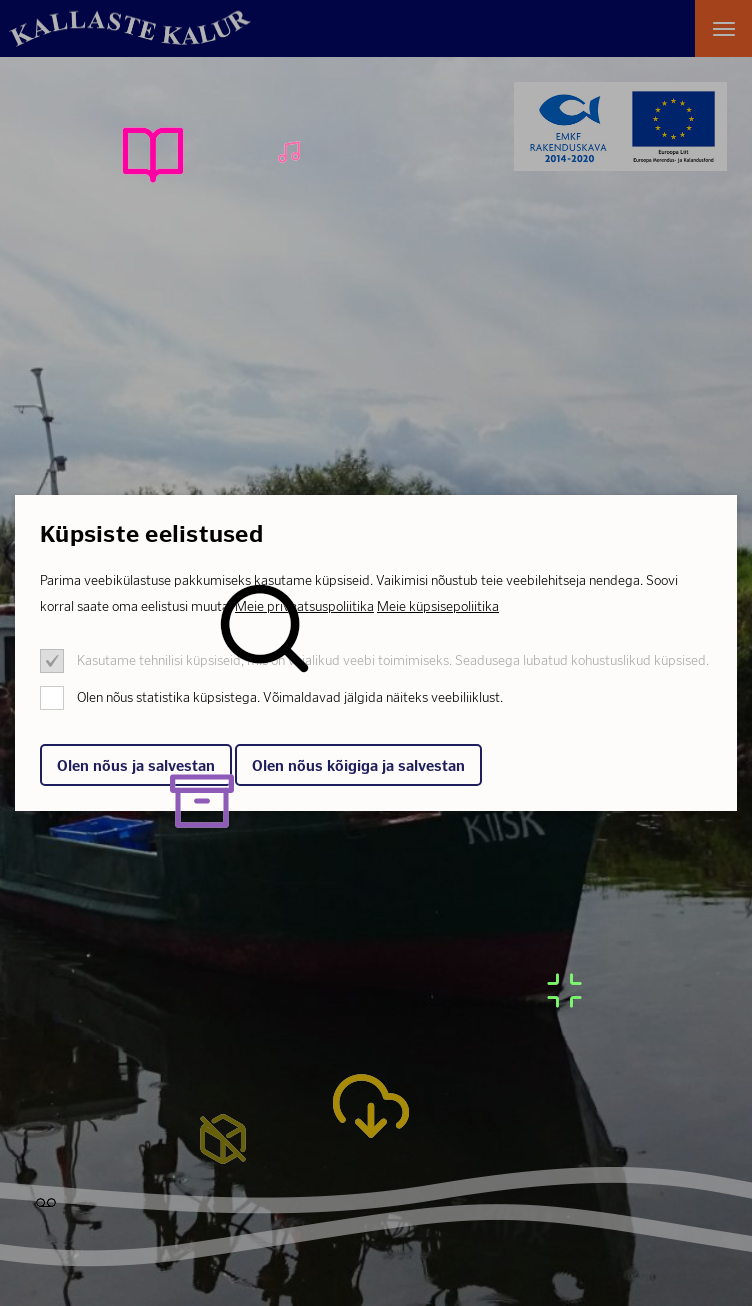  What do you see at coordinates (264, 628) in the screenshot?
I see `search for content or items` at bounding box center [264, 628].